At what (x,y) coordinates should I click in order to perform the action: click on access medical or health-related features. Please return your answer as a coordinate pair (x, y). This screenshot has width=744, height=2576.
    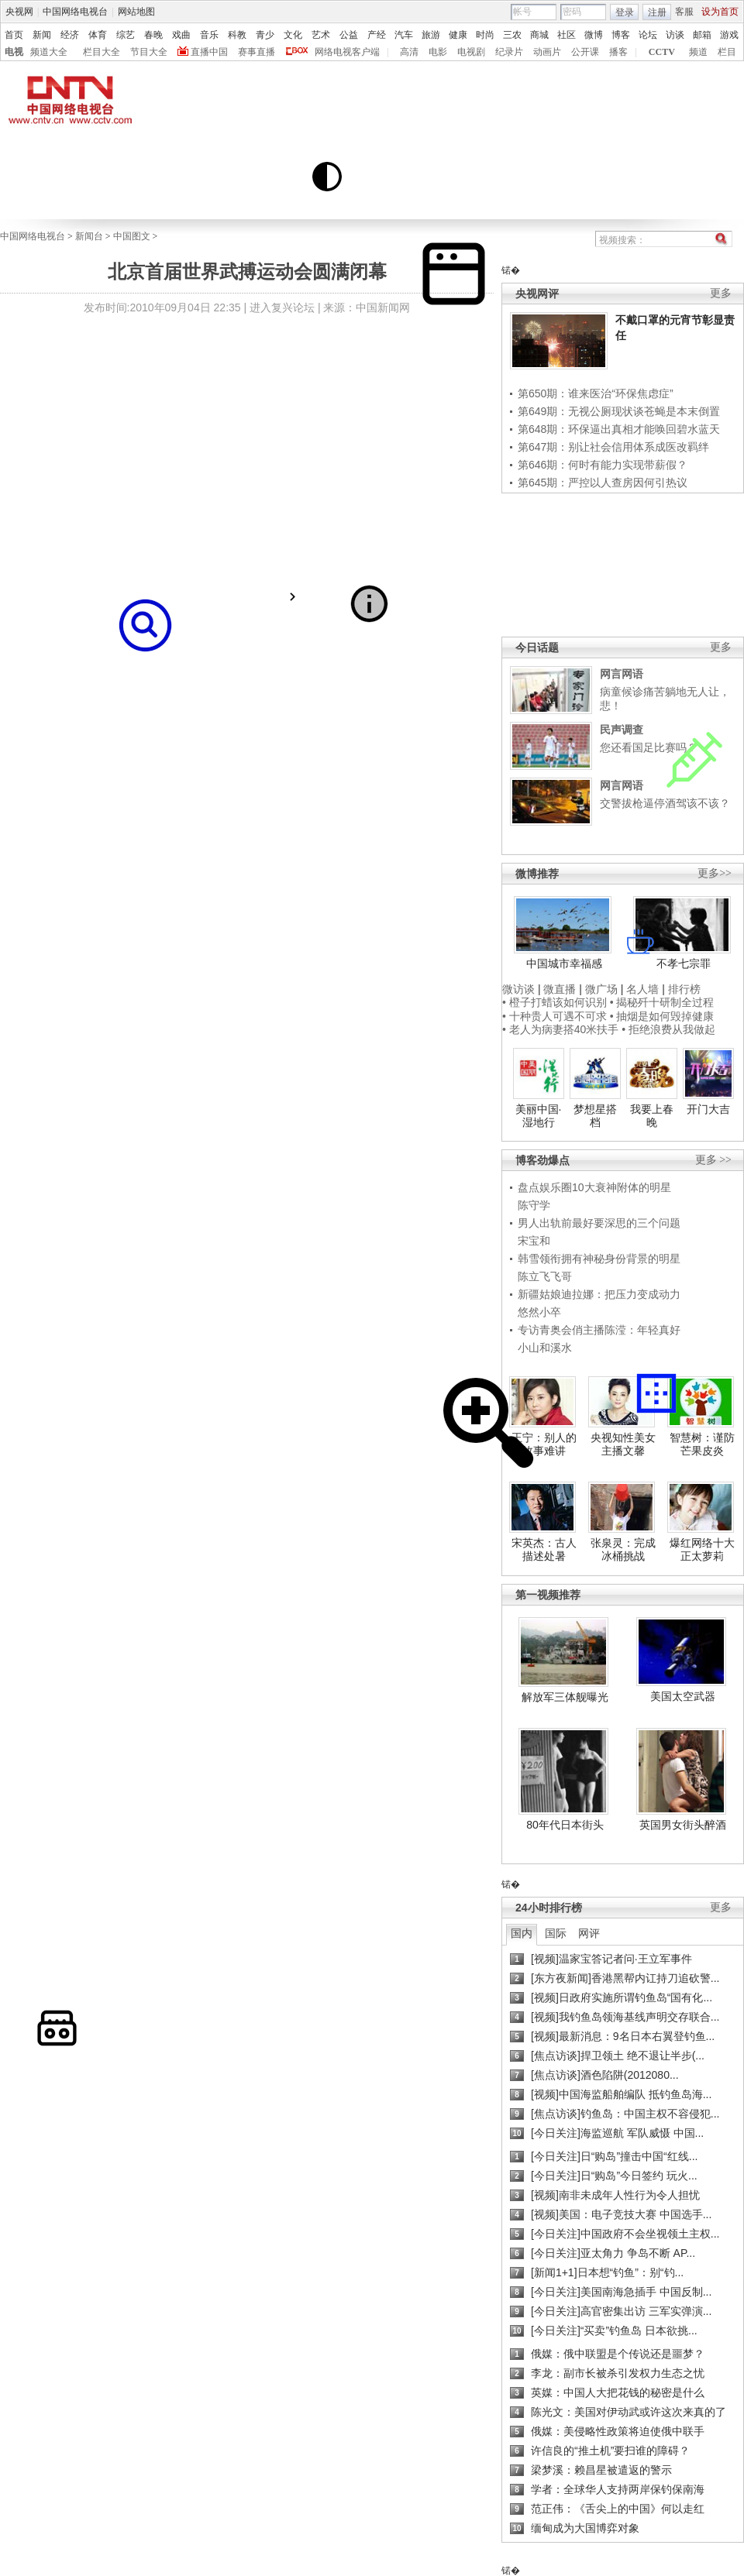
    Looking at the image, I should click on (694, 760).